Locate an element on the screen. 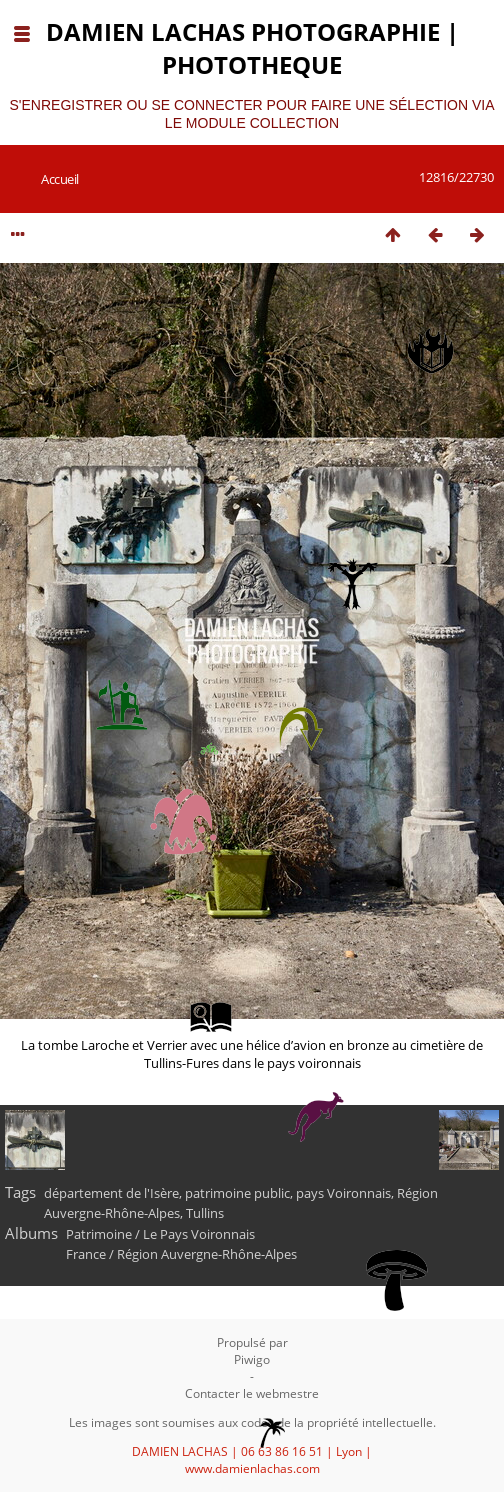 This screenshot has height=1492, width=504. indicates australian content or region is located at coordinates (316, 1117).